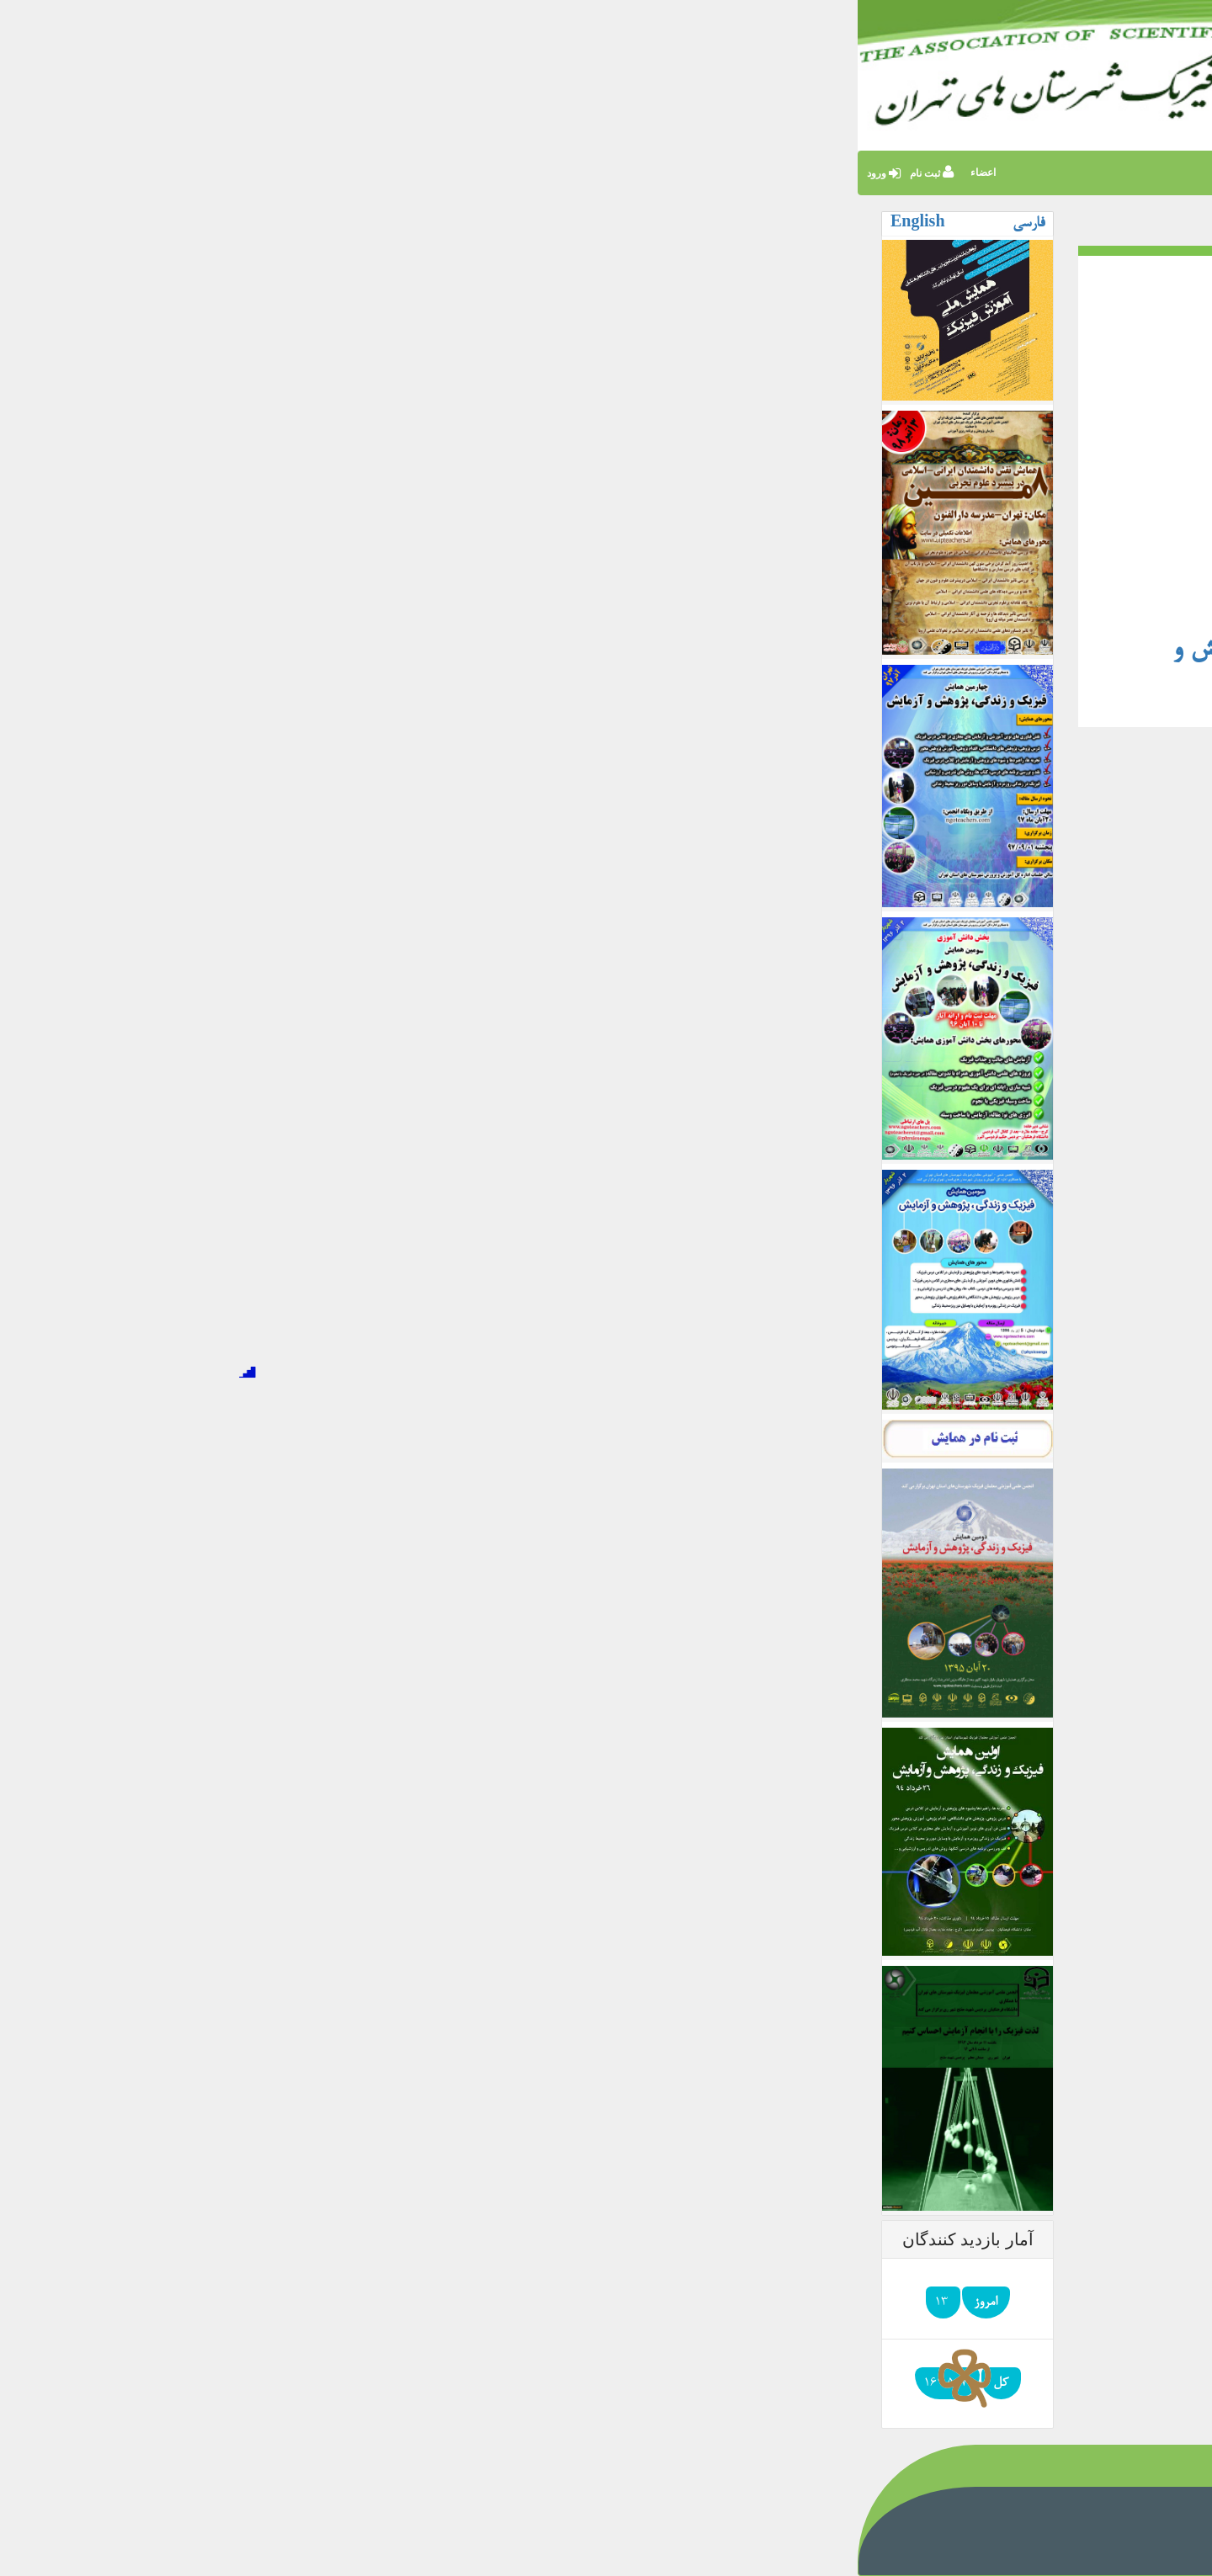 The width and height of the screenshot is (1212, 2576). What do you see at coordinates (965, 2377) in the screenshot?
I see `indicates a luck or chance-based feature` at bounding box center [965, 2377].